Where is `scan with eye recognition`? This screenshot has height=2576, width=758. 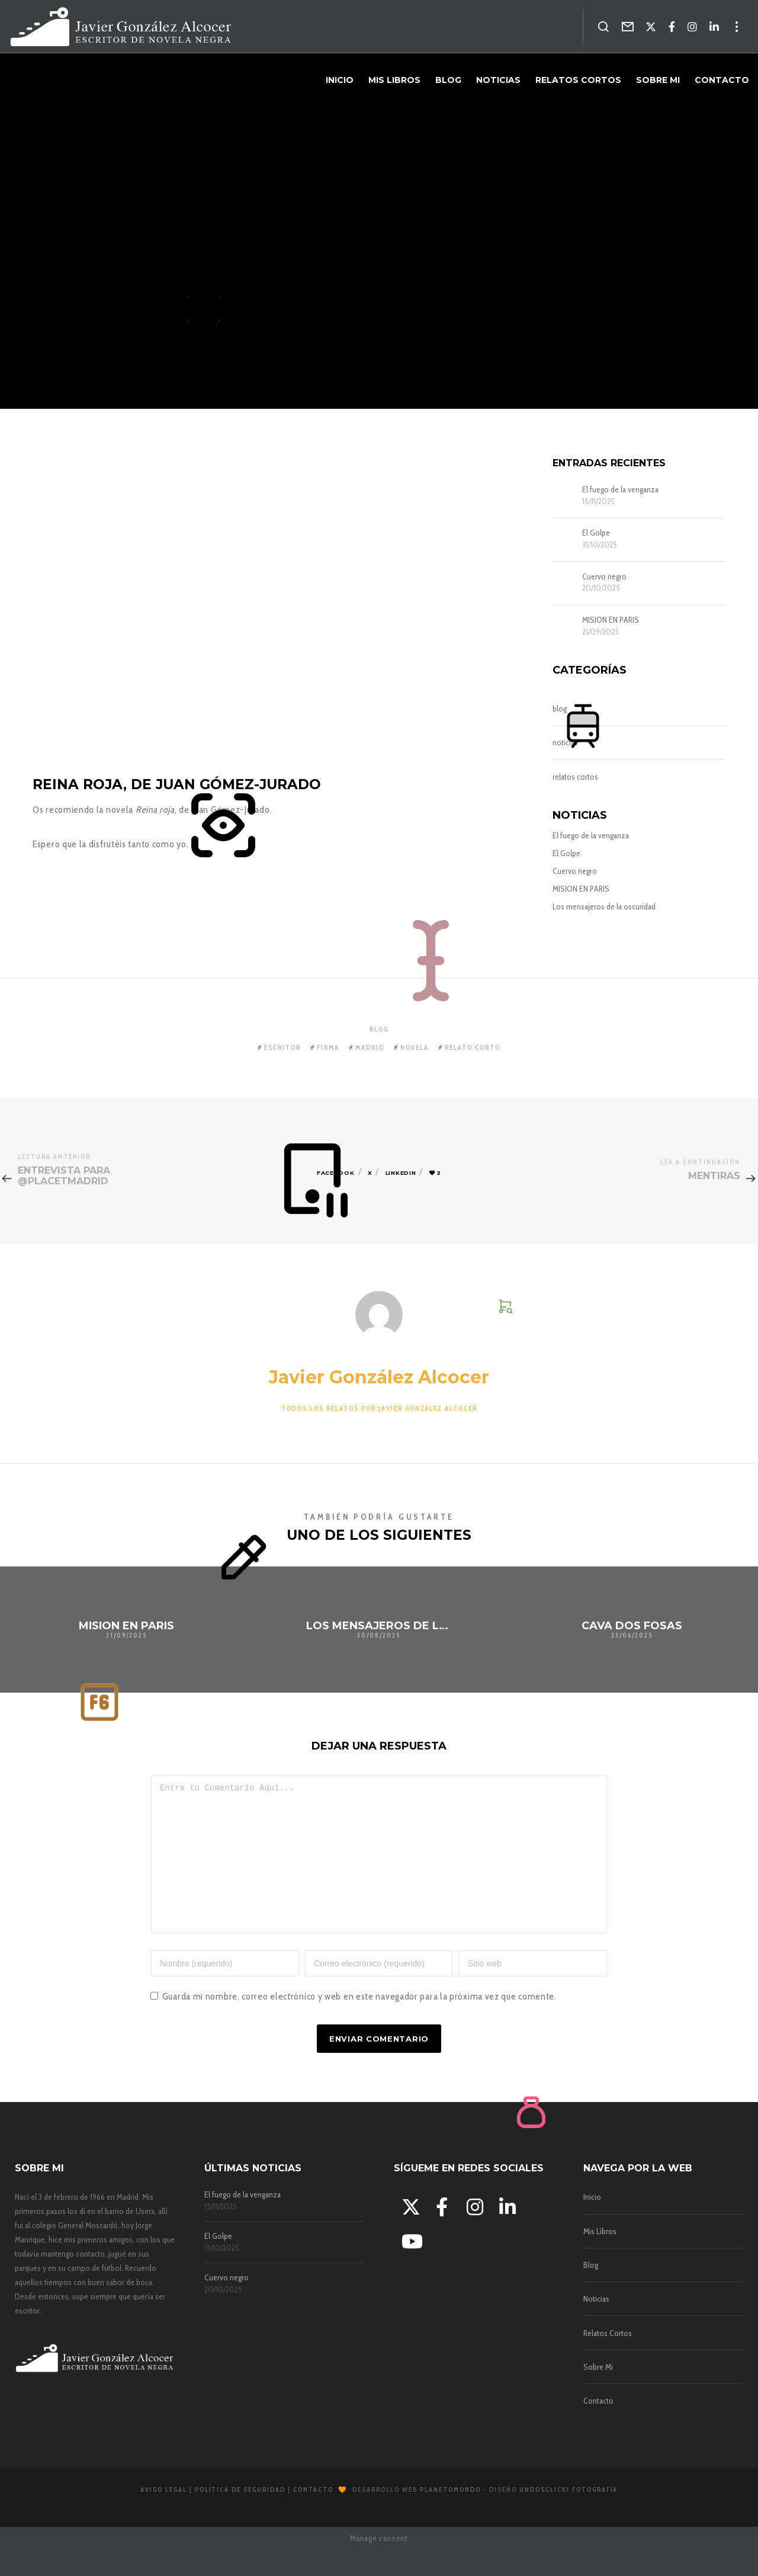
scan with eye recognition is located at coordinates (223, 825).